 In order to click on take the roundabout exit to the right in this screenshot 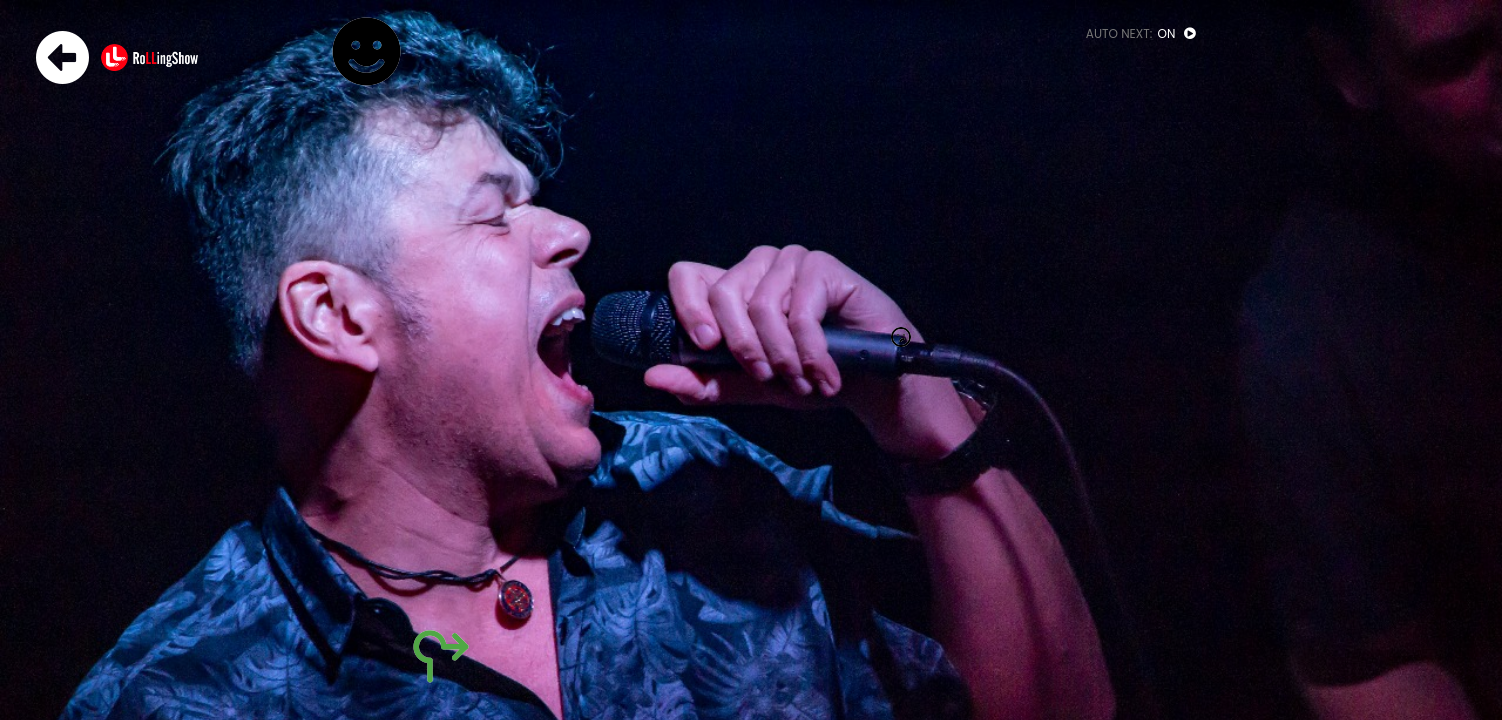, I will do `click(441, 655)`.